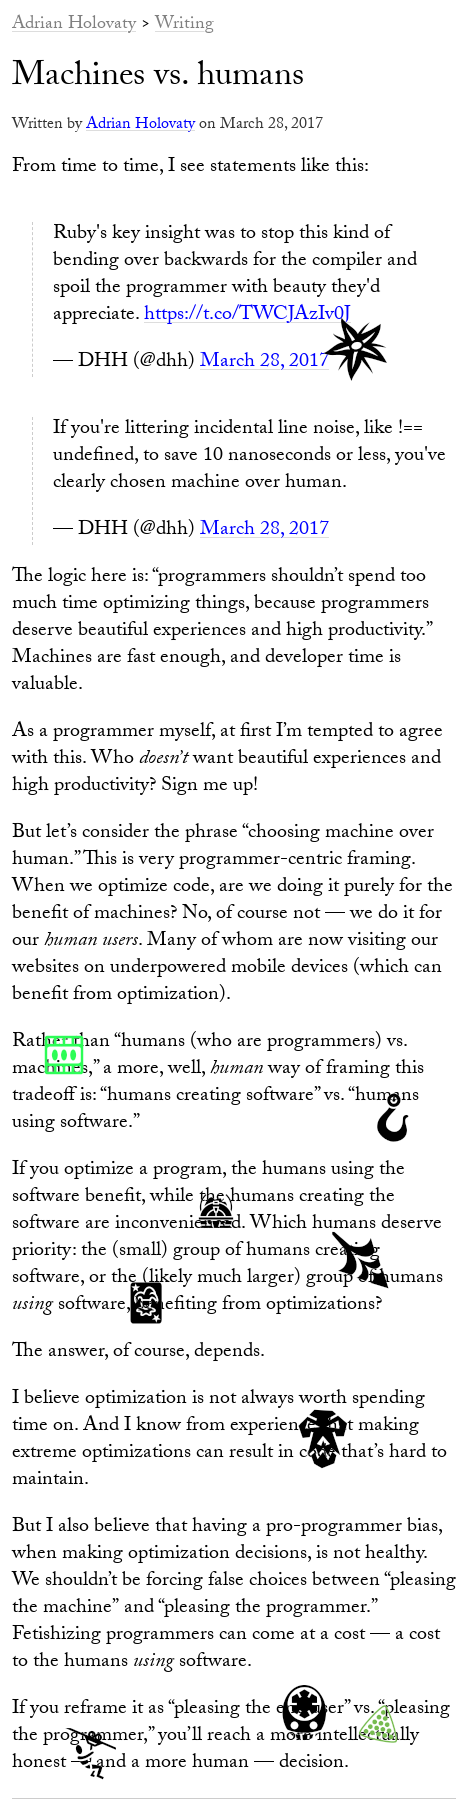 This screenshot has height=1819, width=468. What do you see at coordinates (146, 1303) in the screenshot?
I see `play a wild card or joker in a card game` at bounding box center [146, 1303].